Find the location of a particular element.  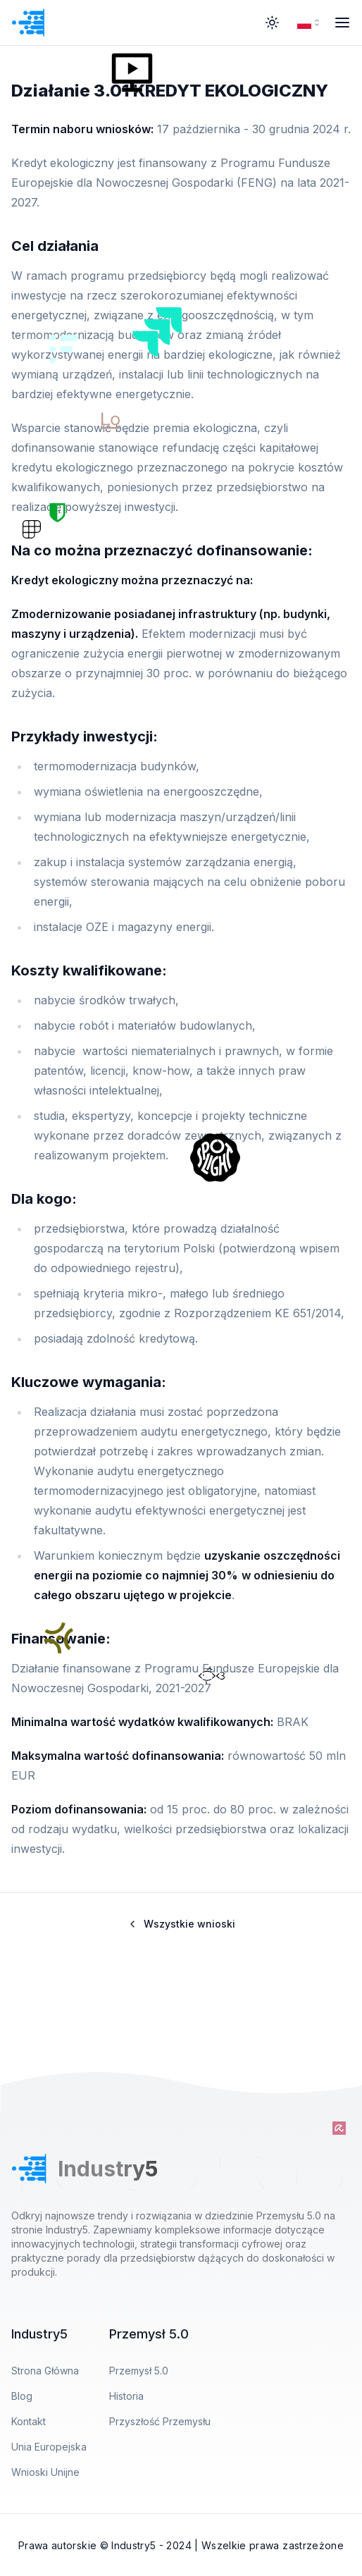

open avira antivirus software is located at coordinates (339, 2128).